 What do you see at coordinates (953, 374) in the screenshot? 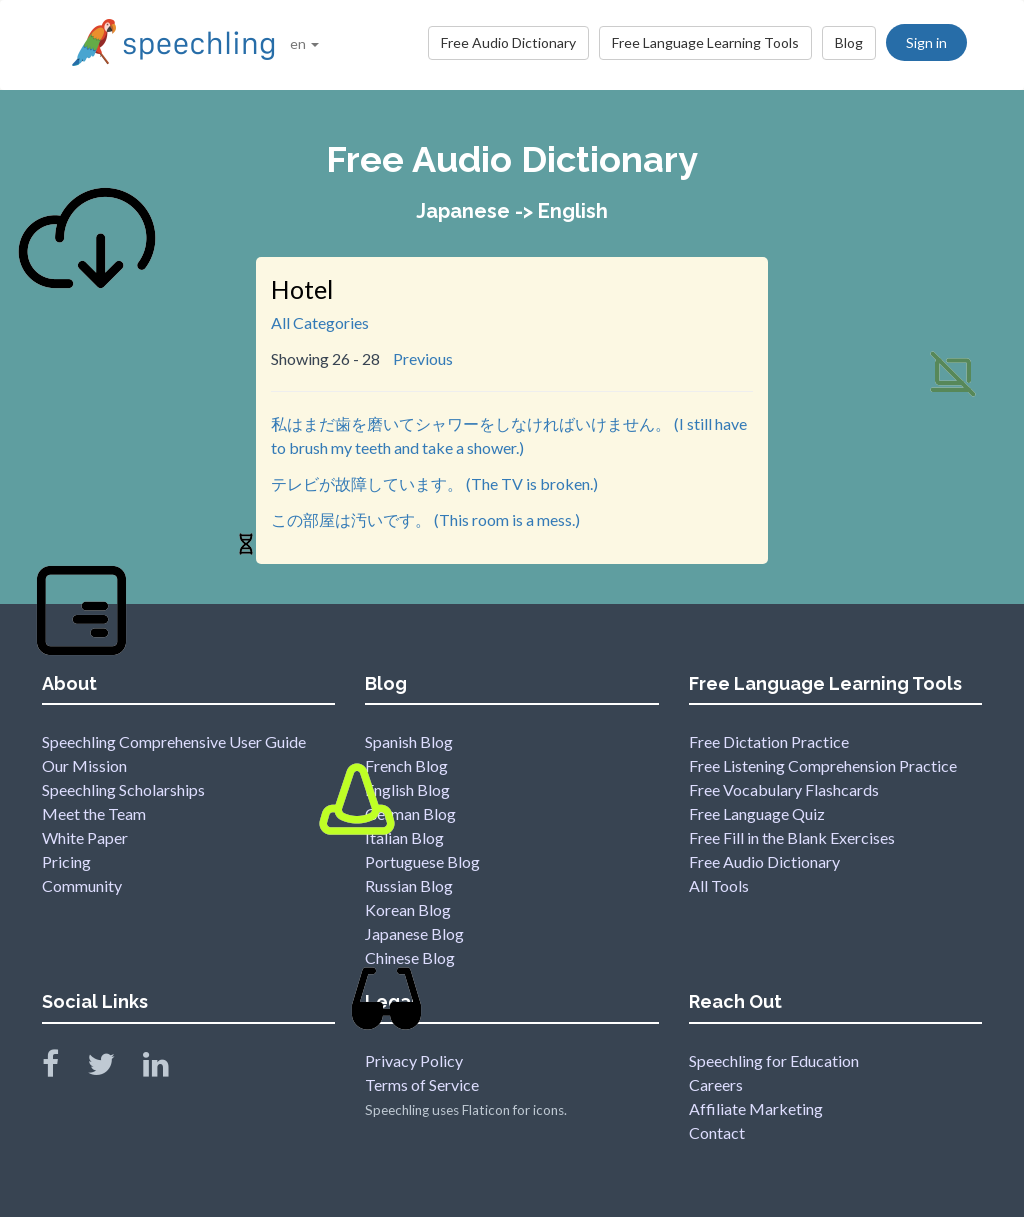
I see `laptop device is offline or disconnected` at bounding box center [953, 374].